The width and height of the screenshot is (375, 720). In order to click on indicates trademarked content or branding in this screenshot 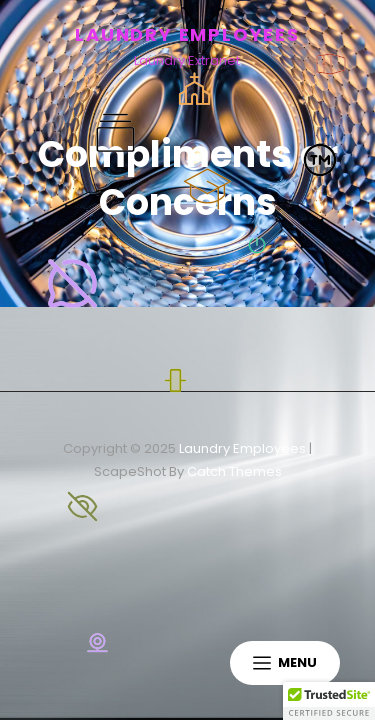, I will do `click(320, 160)`.